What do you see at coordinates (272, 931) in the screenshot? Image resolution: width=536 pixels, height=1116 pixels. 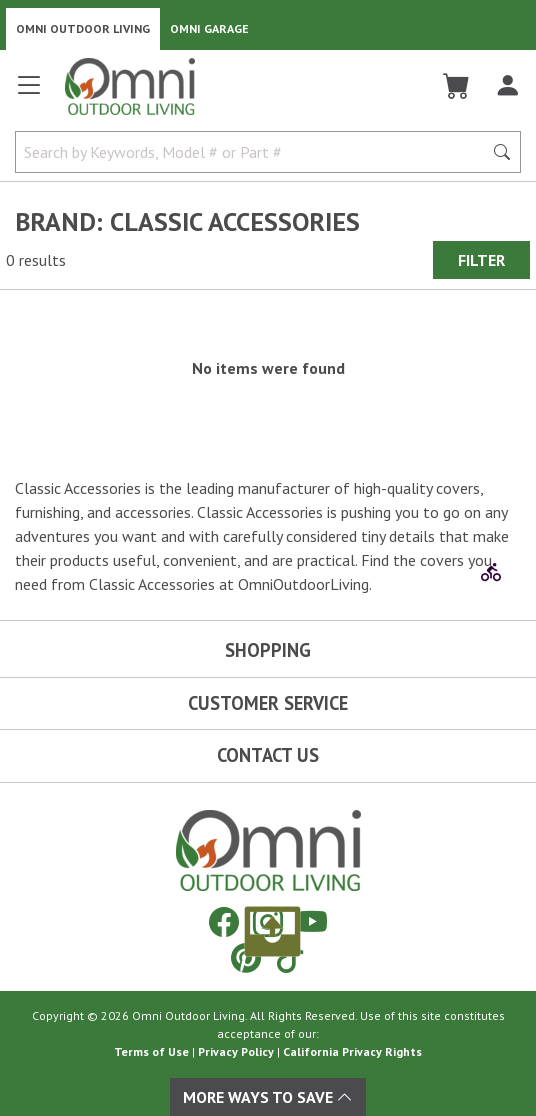 I see `export or upload a file` at bounding box center [272, 931].